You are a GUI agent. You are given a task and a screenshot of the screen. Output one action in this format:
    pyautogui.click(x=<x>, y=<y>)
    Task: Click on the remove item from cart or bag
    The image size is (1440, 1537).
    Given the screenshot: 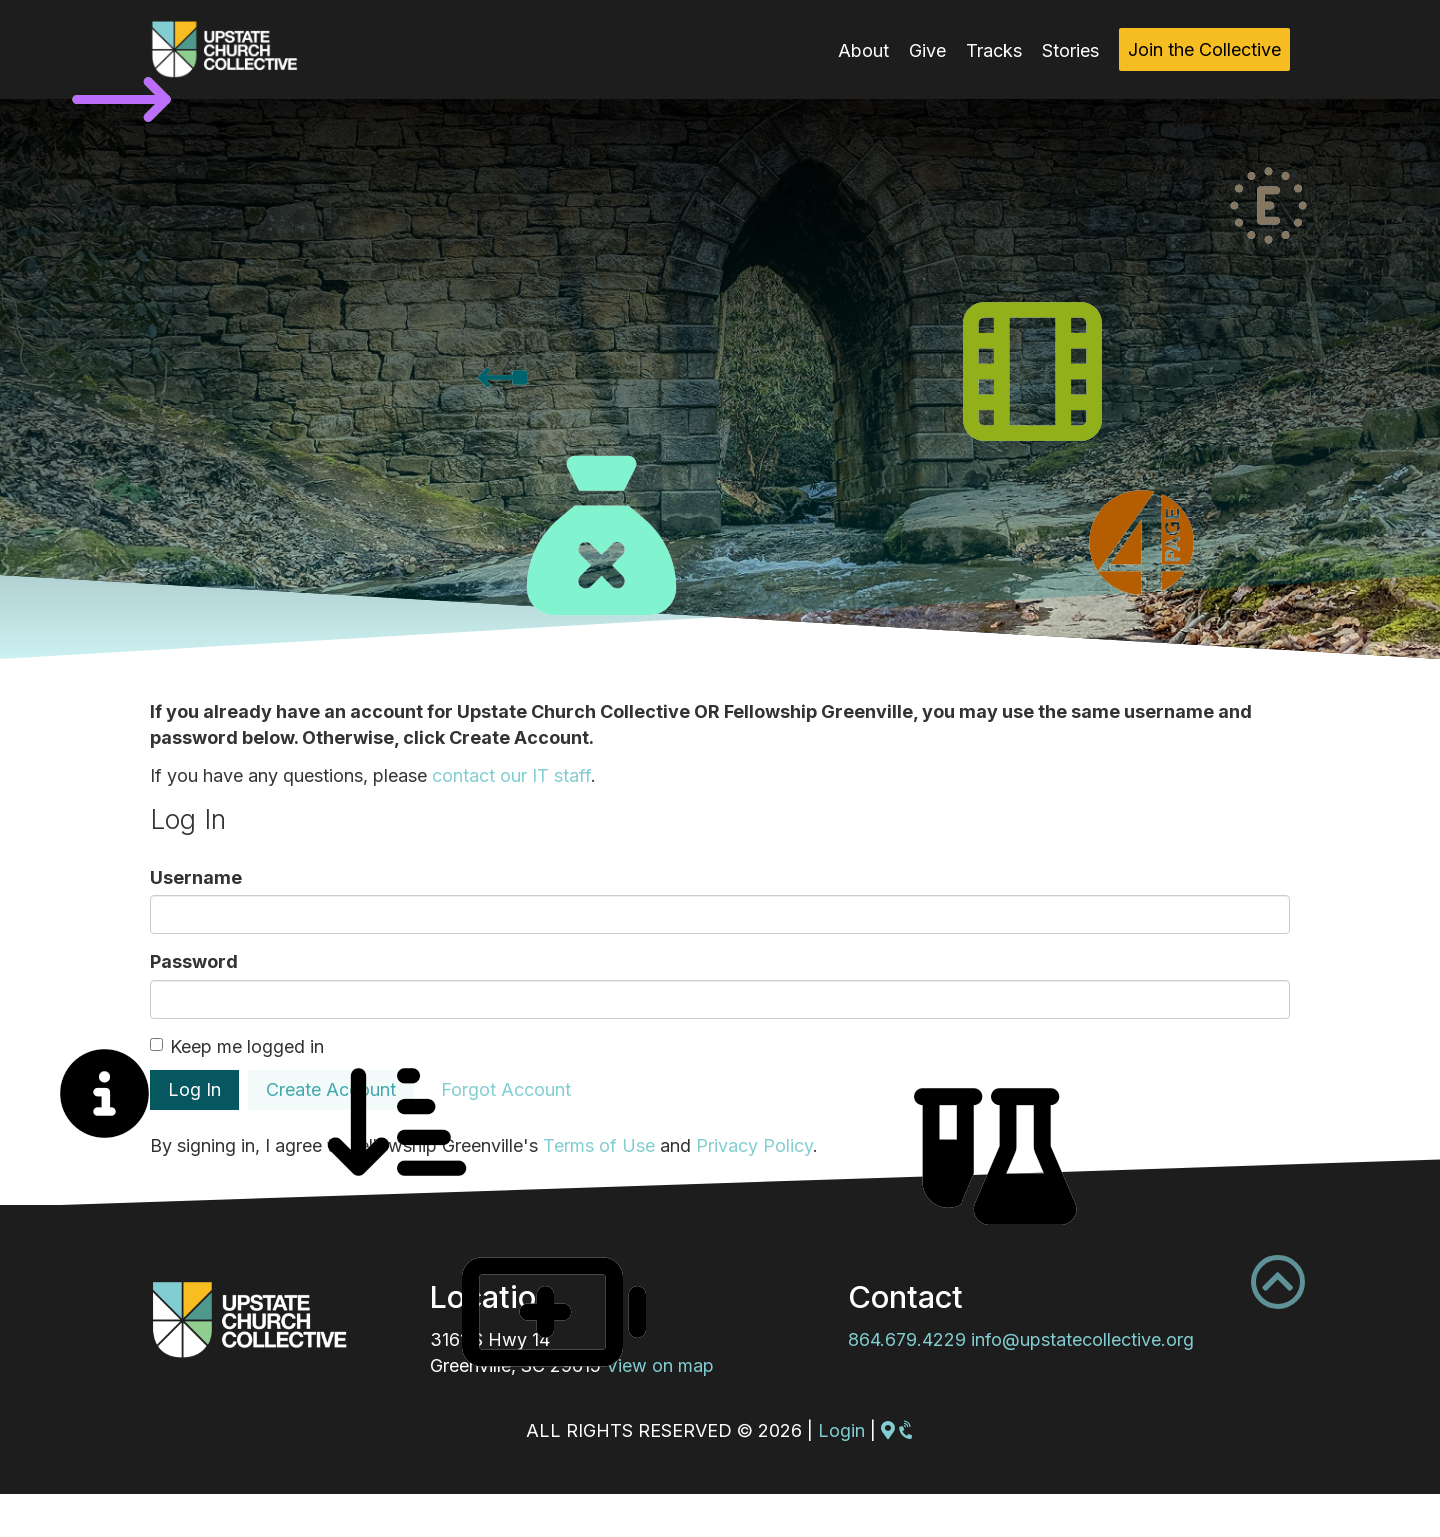 What is the action you would take?
    pyautogui.click(x=601, y=535)
    